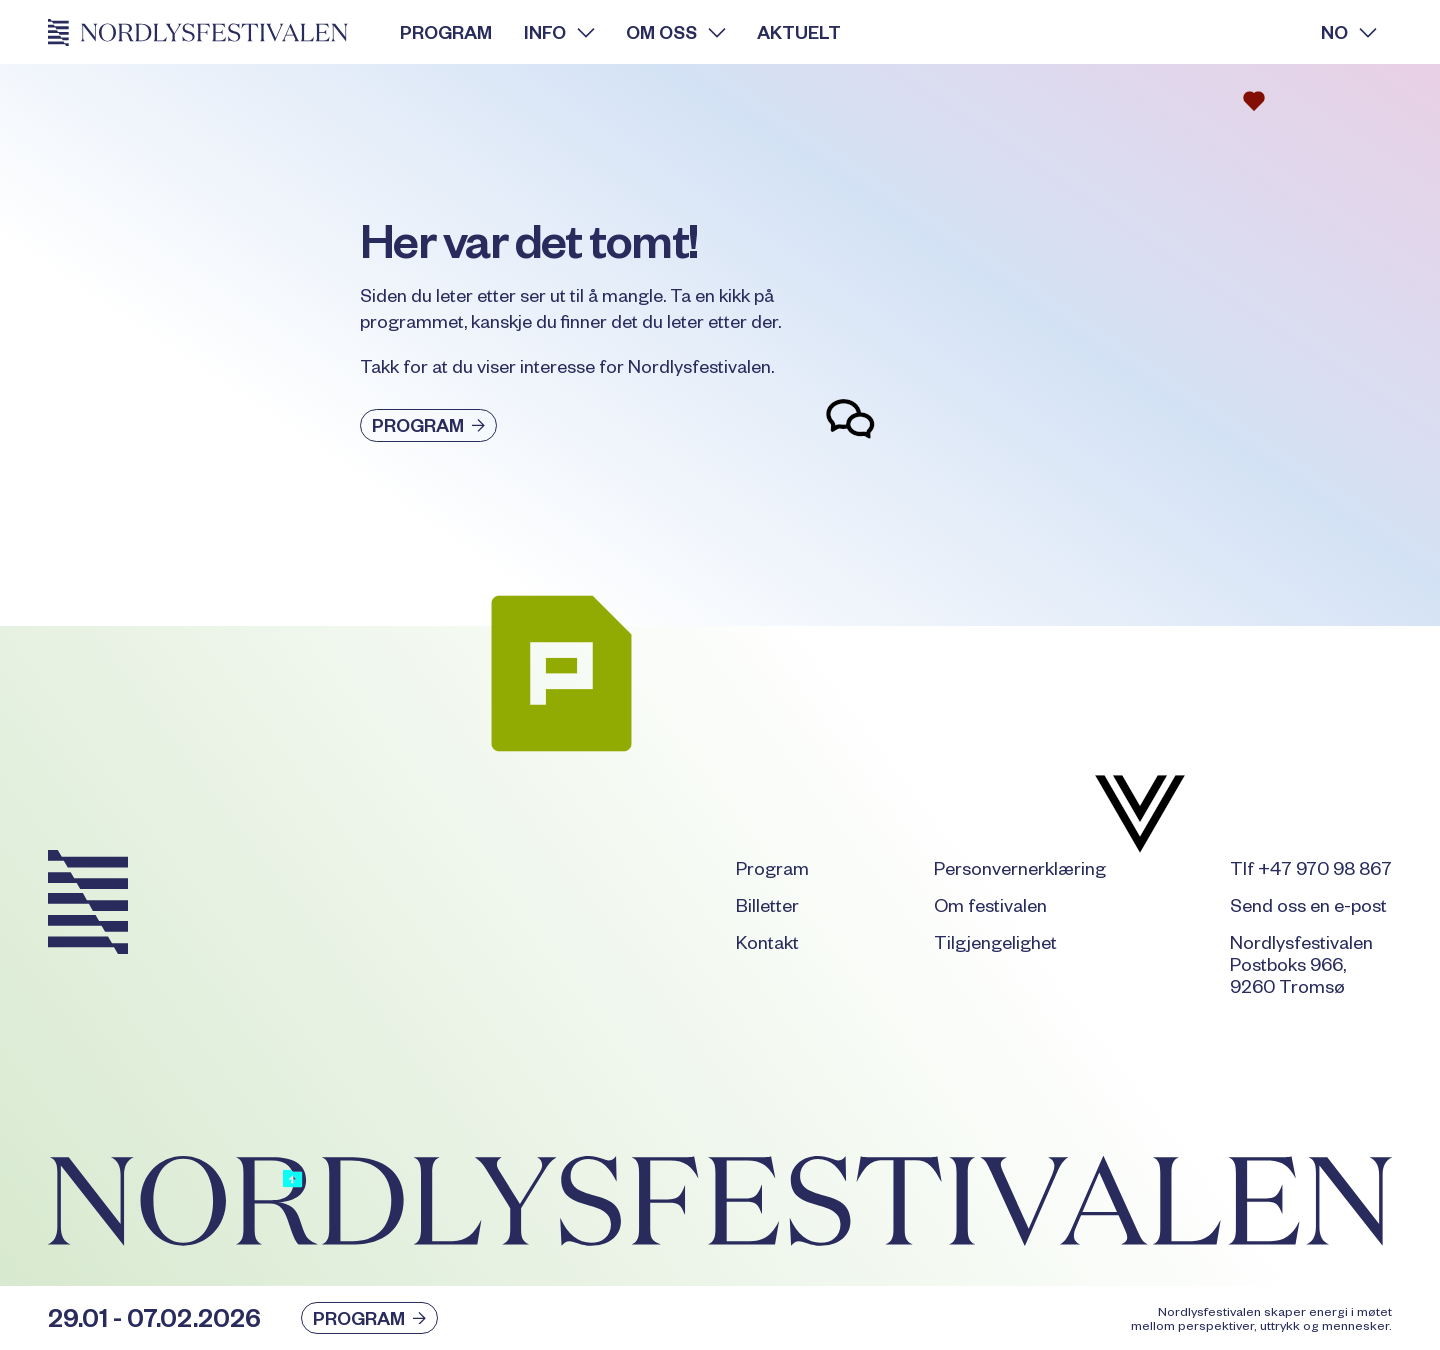 The width and height of the screenshot is (1440, 1350). Describe the element at coordinates (850, 418) in the screenshot. I see `open WeChat messaging app` at that location.